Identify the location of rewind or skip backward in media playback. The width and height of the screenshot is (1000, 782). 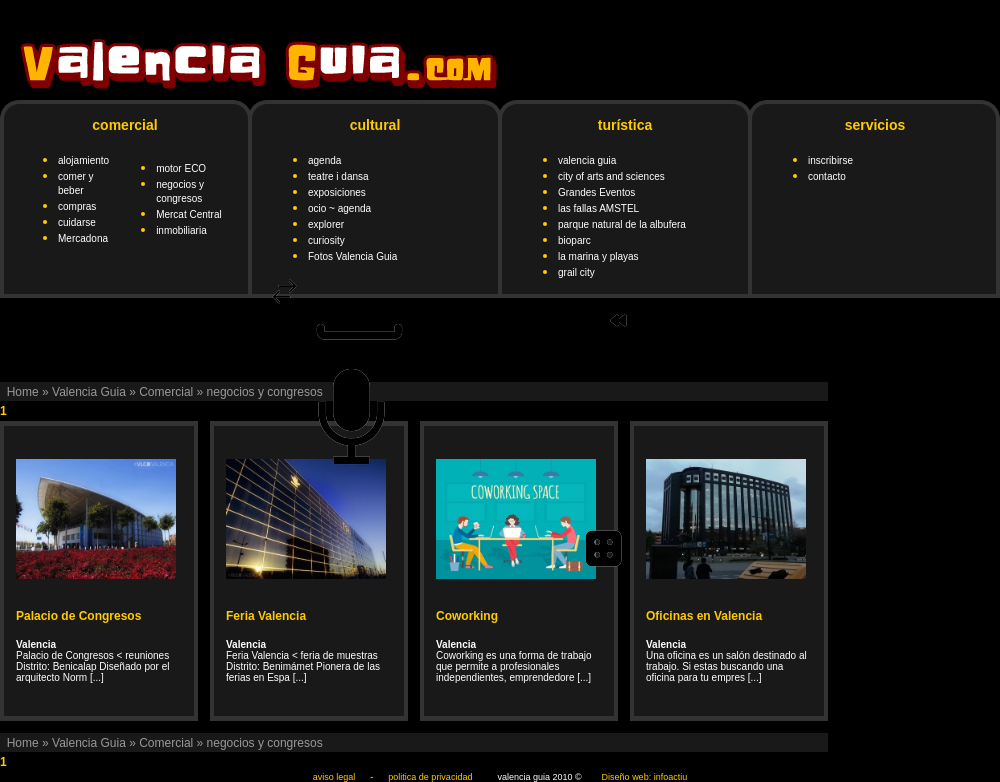
(619, 320).